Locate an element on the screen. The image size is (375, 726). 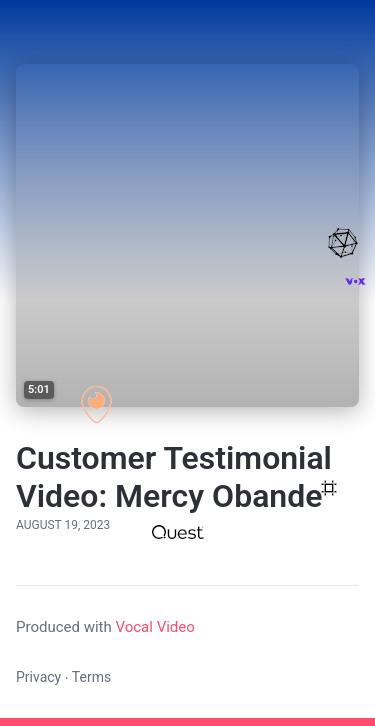
vox media logo is located at coordinates (355, 281).